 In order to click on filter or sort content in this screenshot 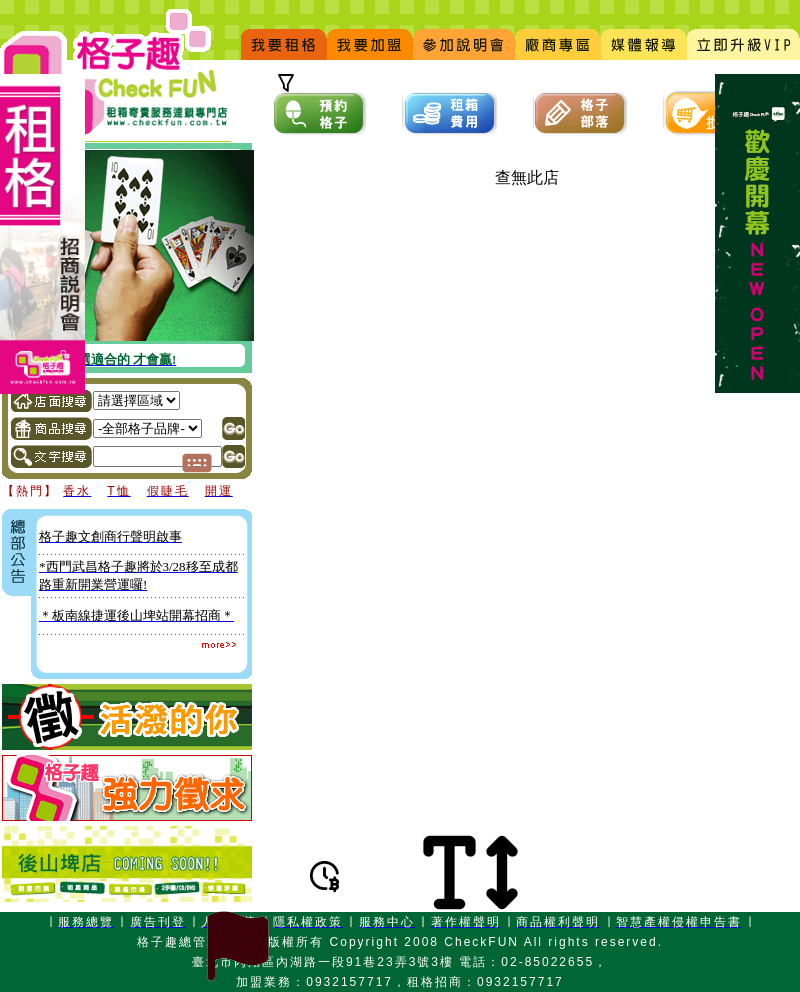, I will do `click(286, 82)`.